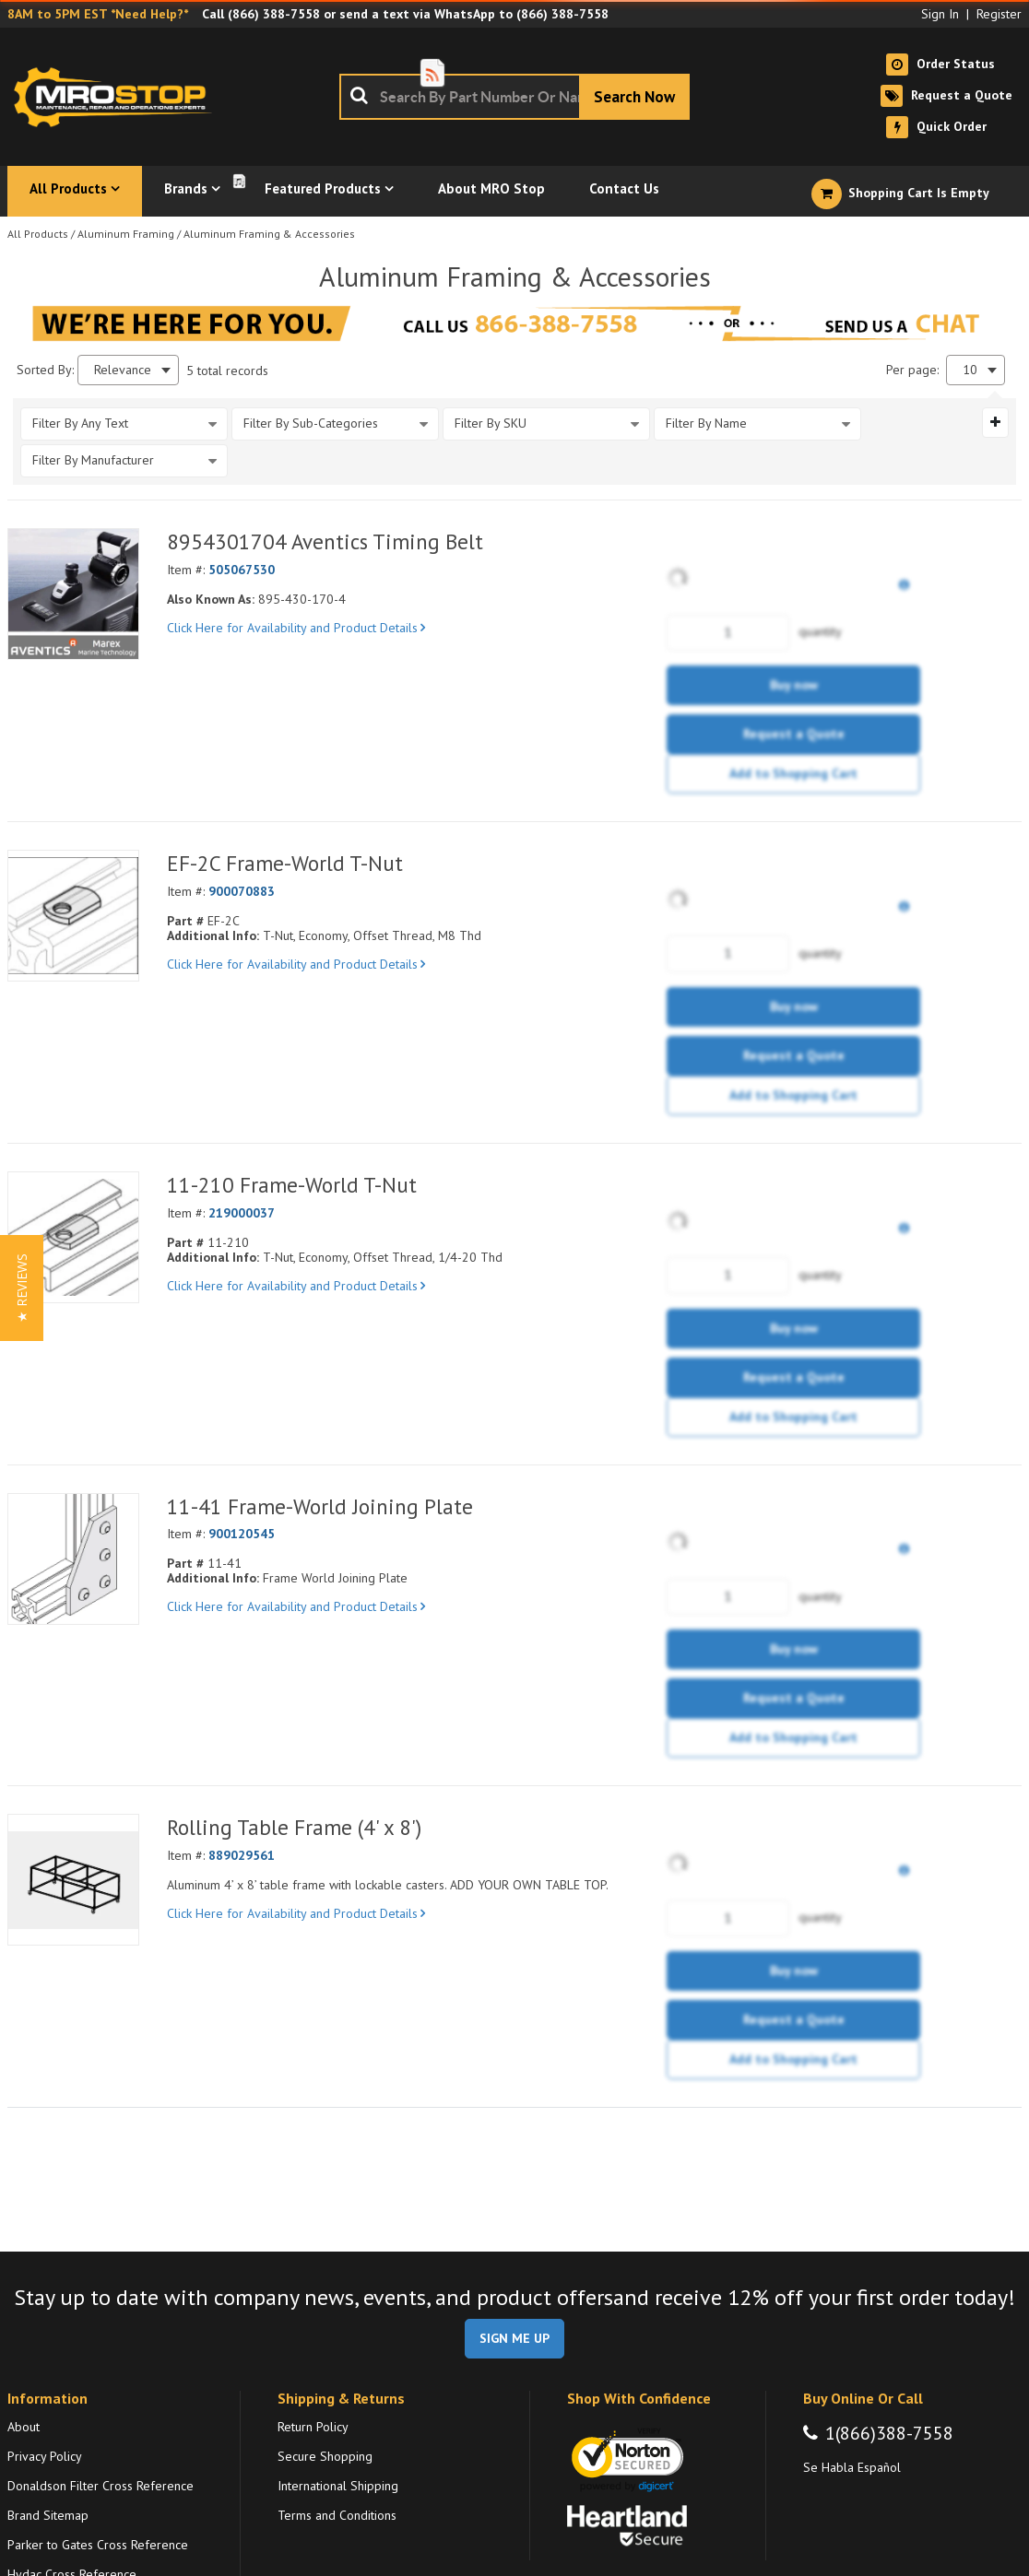 This screenshot has height=2576, width=1029. What do you see at coordinates (432, 73) in the screenshot?
I see `an RSS feed file or document` at bounding box center [432, 73].